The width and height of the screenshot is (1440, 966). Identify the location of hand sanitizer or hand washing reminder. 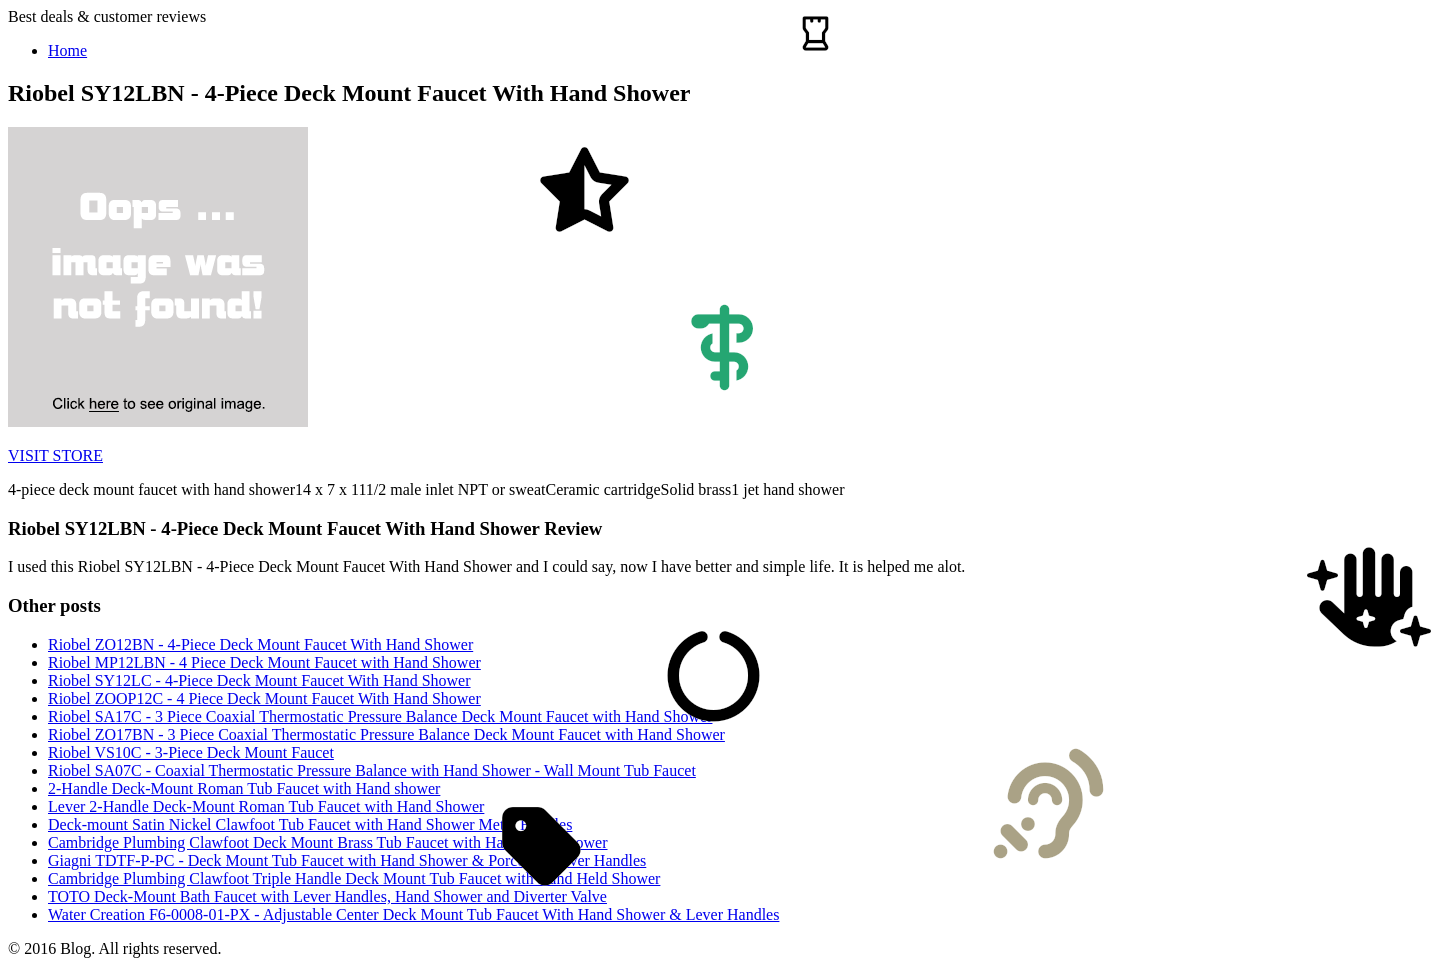
(1369, 597).